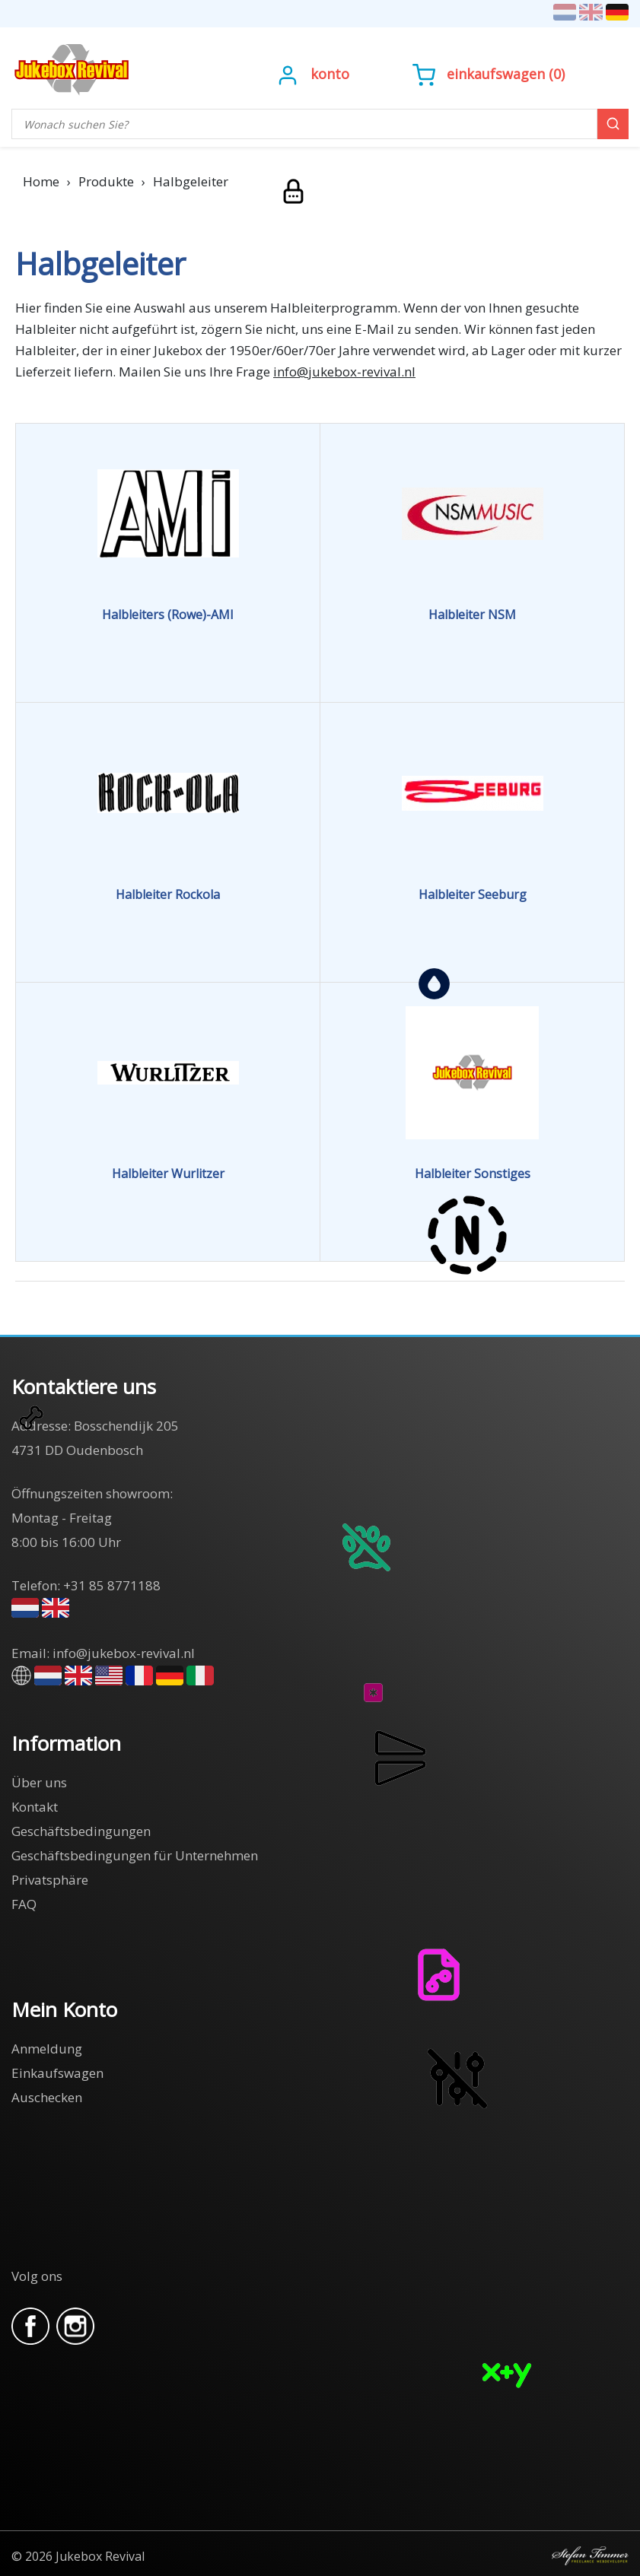 The height and width of the screenshot is (2576, 640). What do you see at coordinates (366, 1547) in the screenshot?
I see `disable pet-friendly filter` at bounding box center [366, 1547].